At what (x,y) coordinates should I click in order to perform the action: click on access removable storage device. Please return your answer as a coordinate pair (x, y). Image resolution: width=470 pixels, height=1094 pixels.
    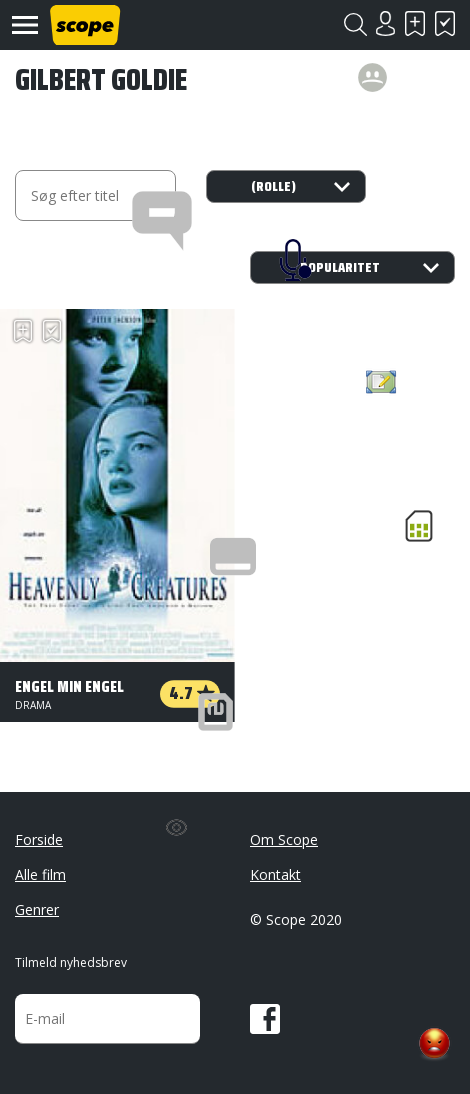
    Looking at the image, I should click on (233, 558).